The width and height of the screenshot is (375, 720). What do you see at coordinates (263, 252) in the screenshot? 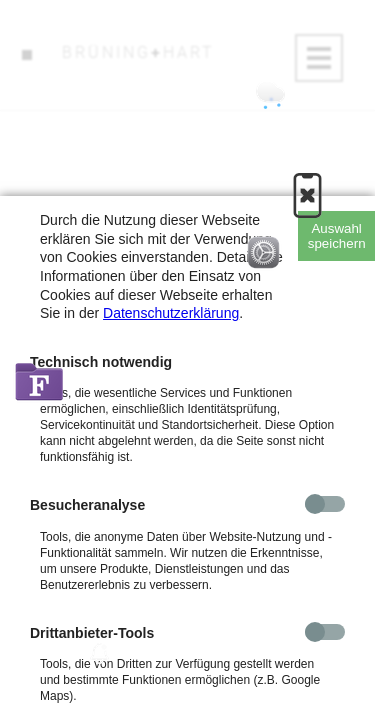
I see `open system settings` at bounding box center [263, 252].